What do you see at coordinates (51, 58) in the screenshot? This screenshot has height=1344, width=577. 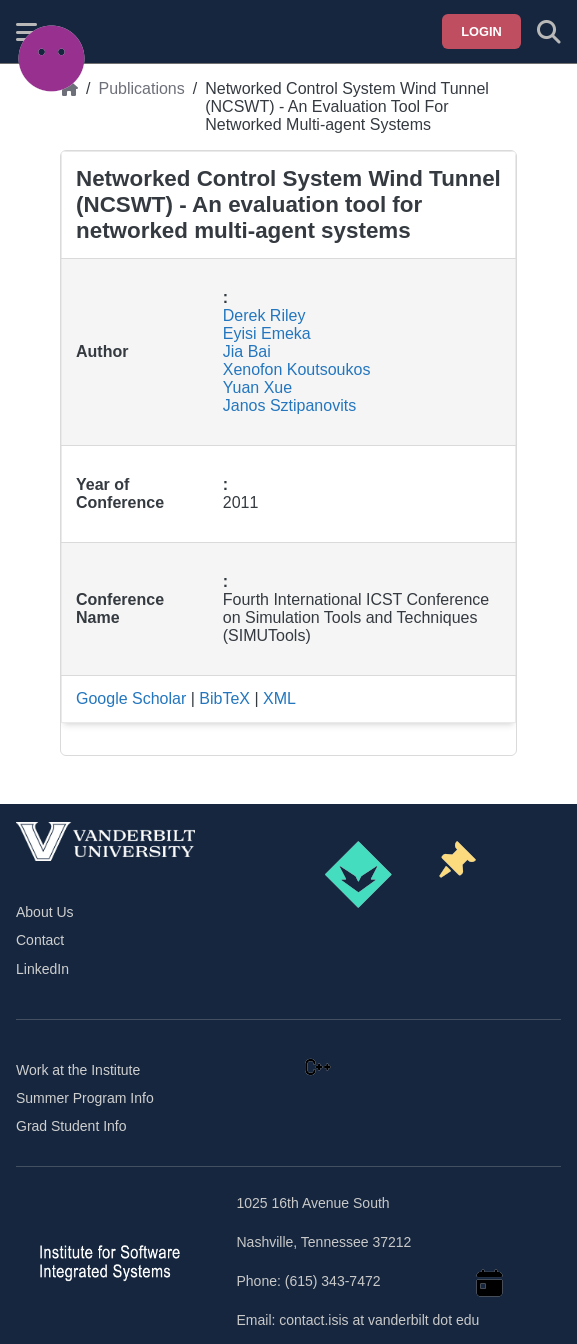 I see `indicates neutral feedback or rating` at bounding box center [51, 58].